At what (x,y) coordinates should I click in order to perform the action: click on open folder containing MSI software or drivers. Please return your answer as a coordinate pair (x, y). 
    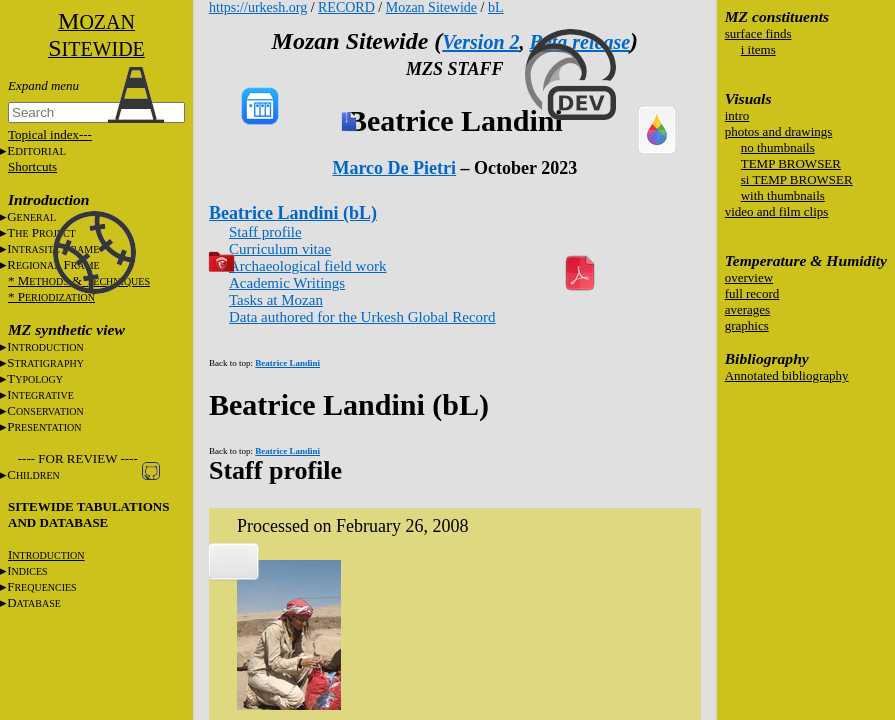
    Looking at the image, I should click on (221, 262).